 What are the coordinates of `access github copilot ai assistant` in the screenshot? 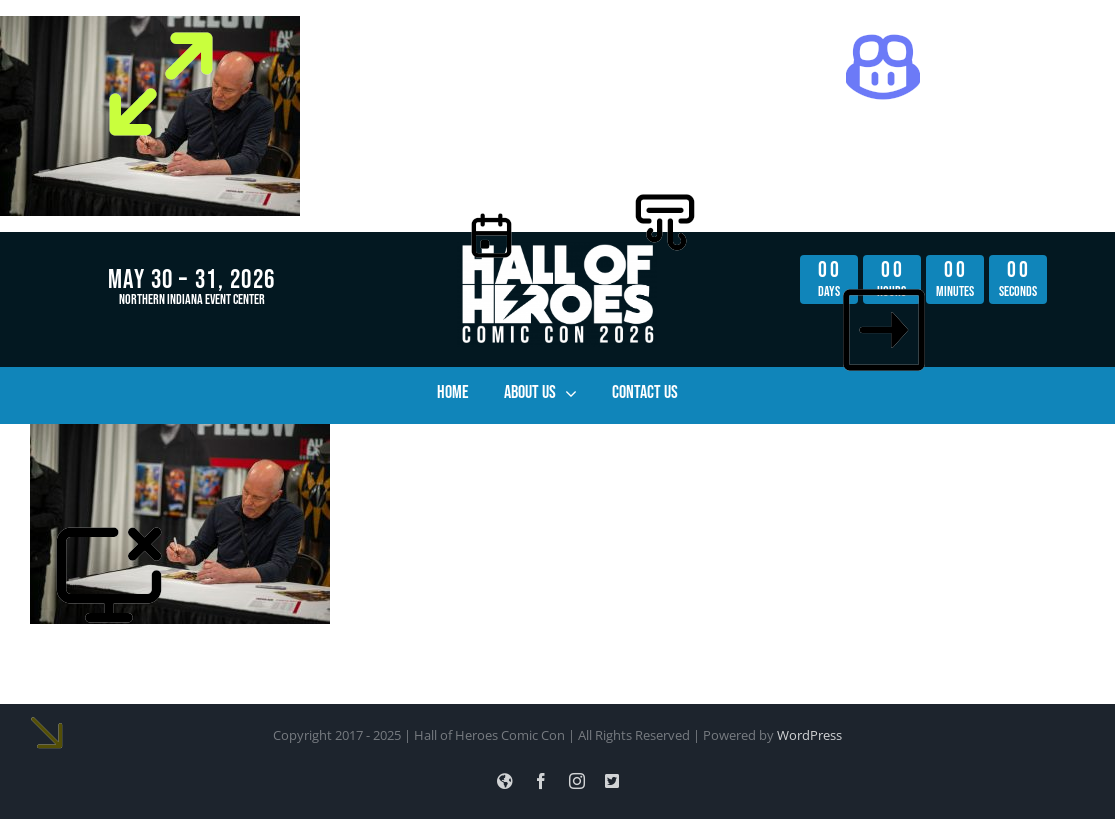 It's located at (883, 67).